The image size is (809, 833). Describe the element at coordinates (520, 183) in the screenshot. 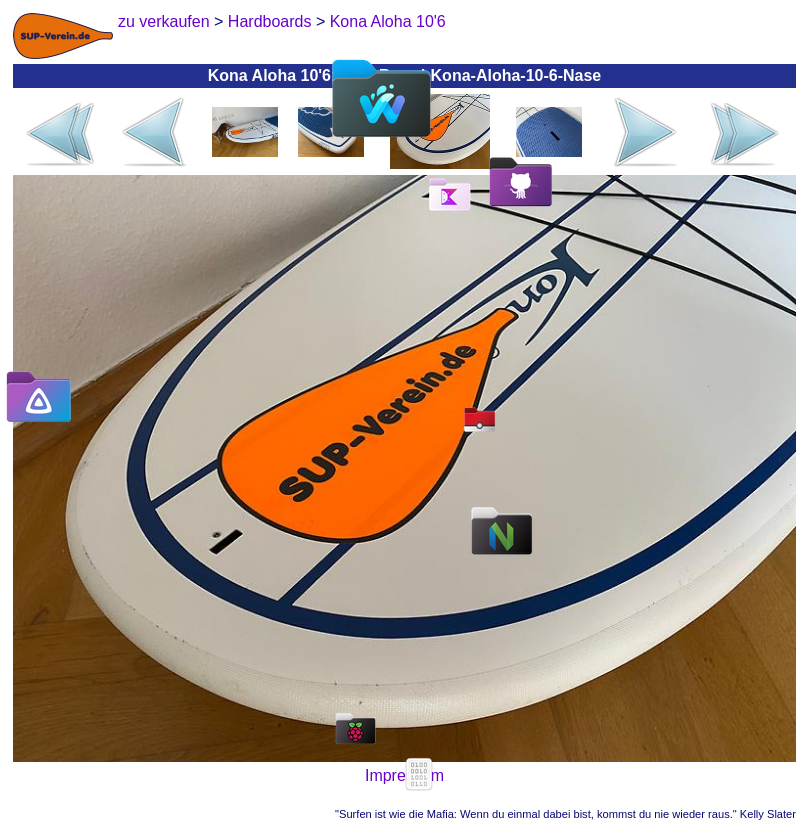

I see `open github repository folder` at that location.